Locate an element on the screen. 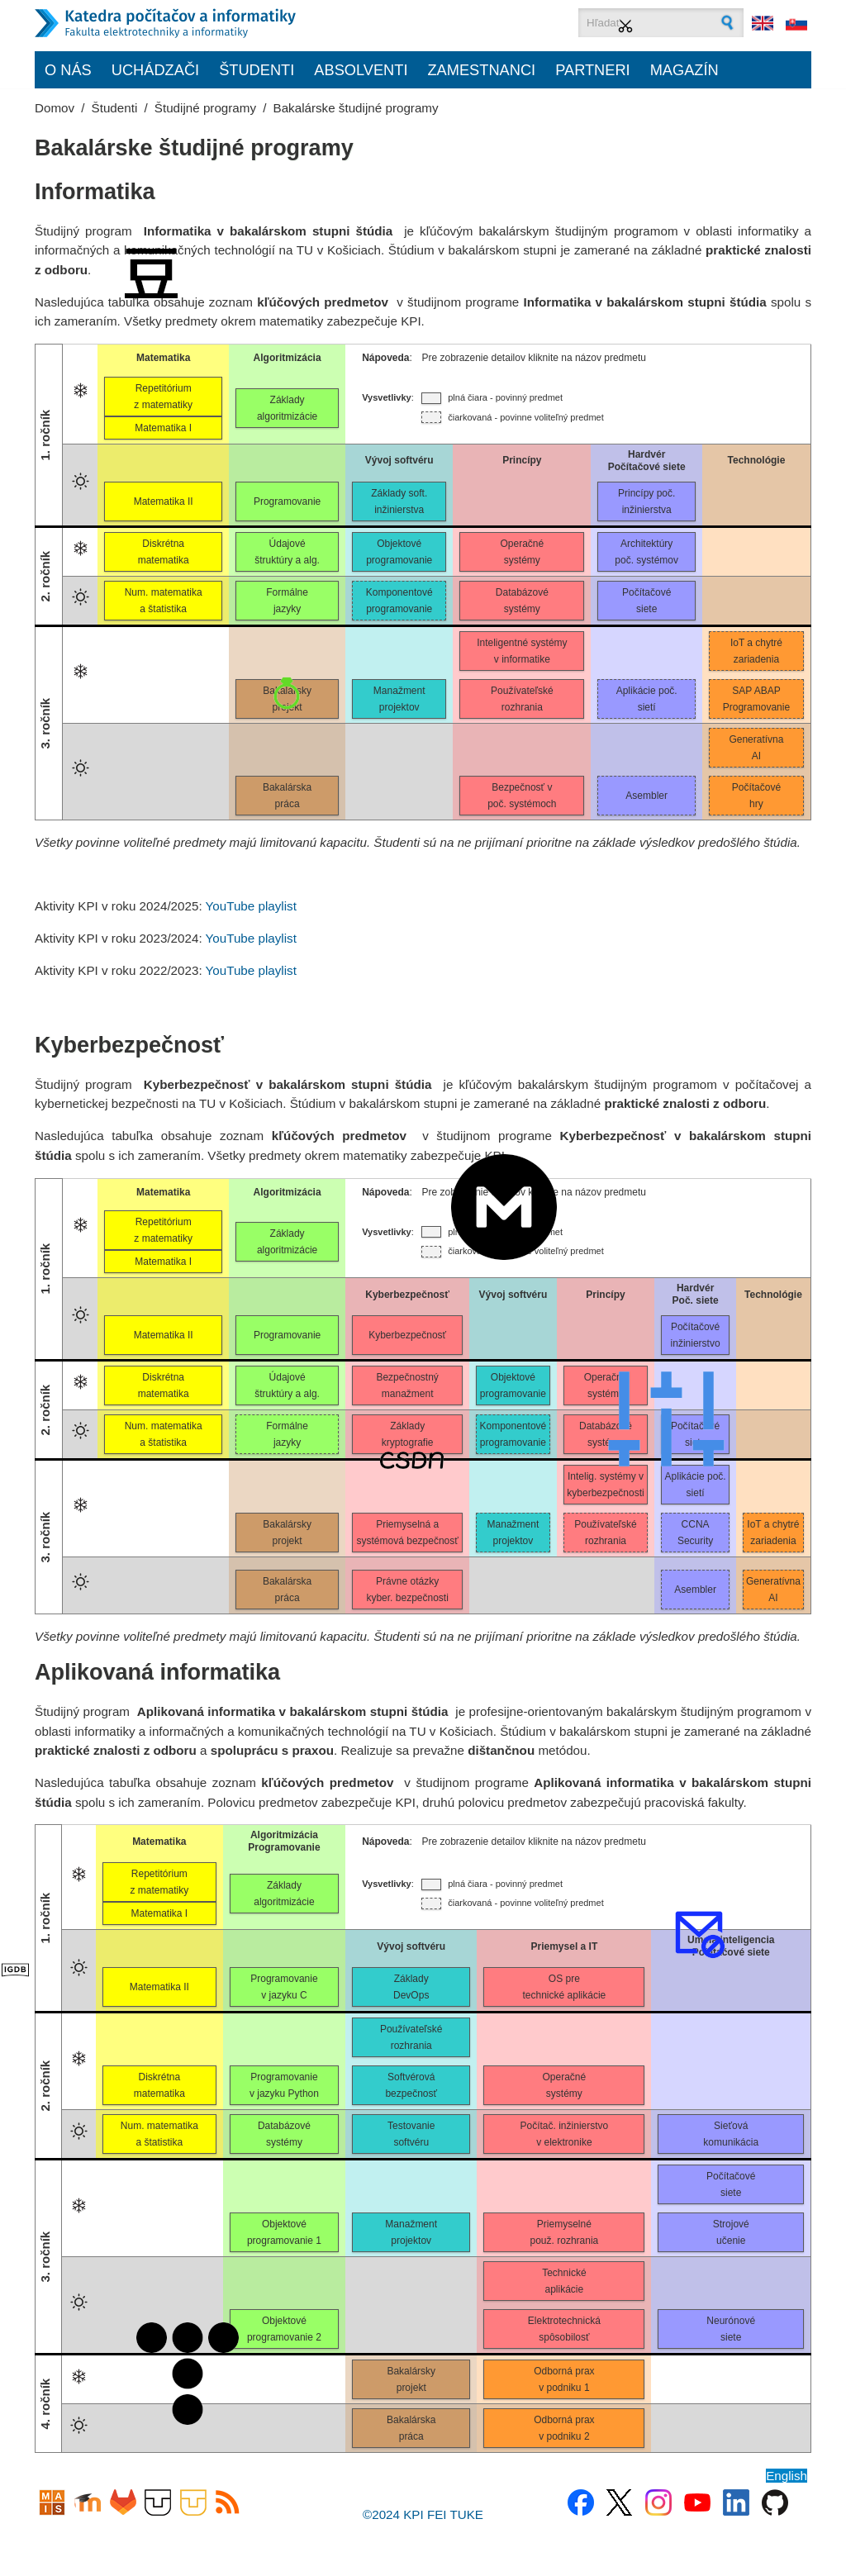  open the MEGA cloud storage app is located at coordinates (504, 1207).